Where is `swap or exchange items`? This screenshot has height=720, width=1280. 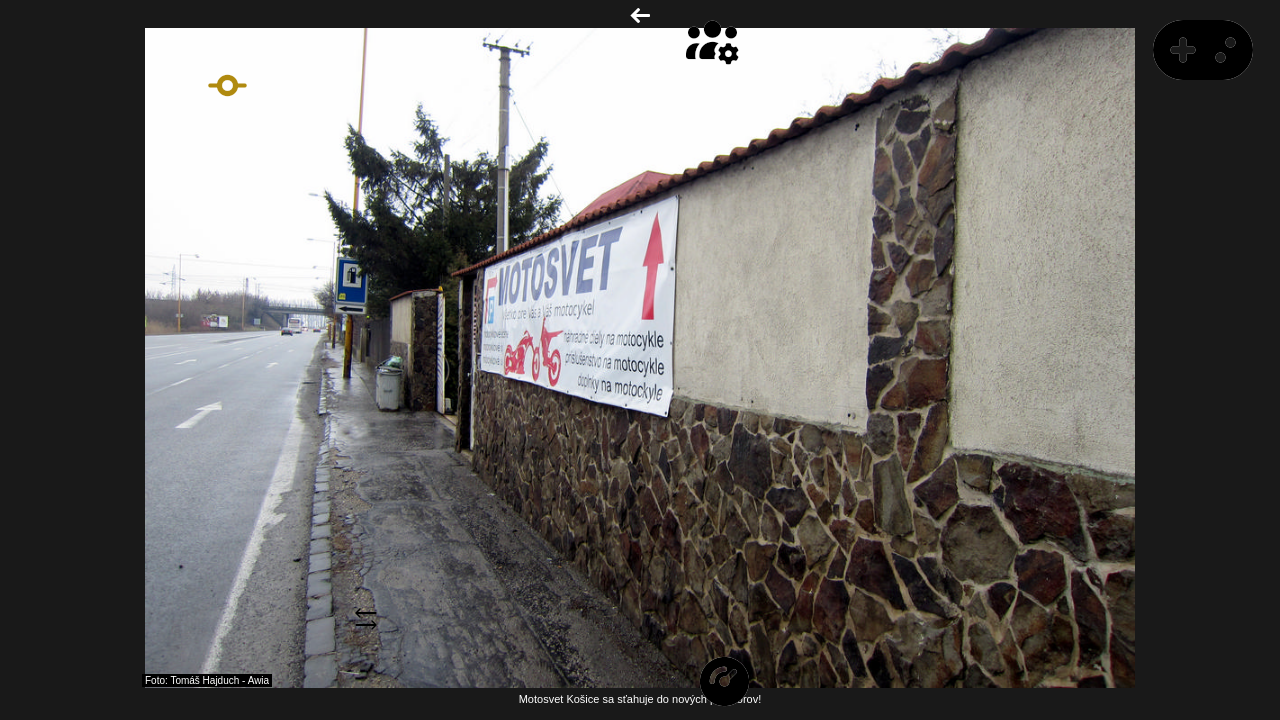
swap or exchange items is located at coordinates (366, 619).